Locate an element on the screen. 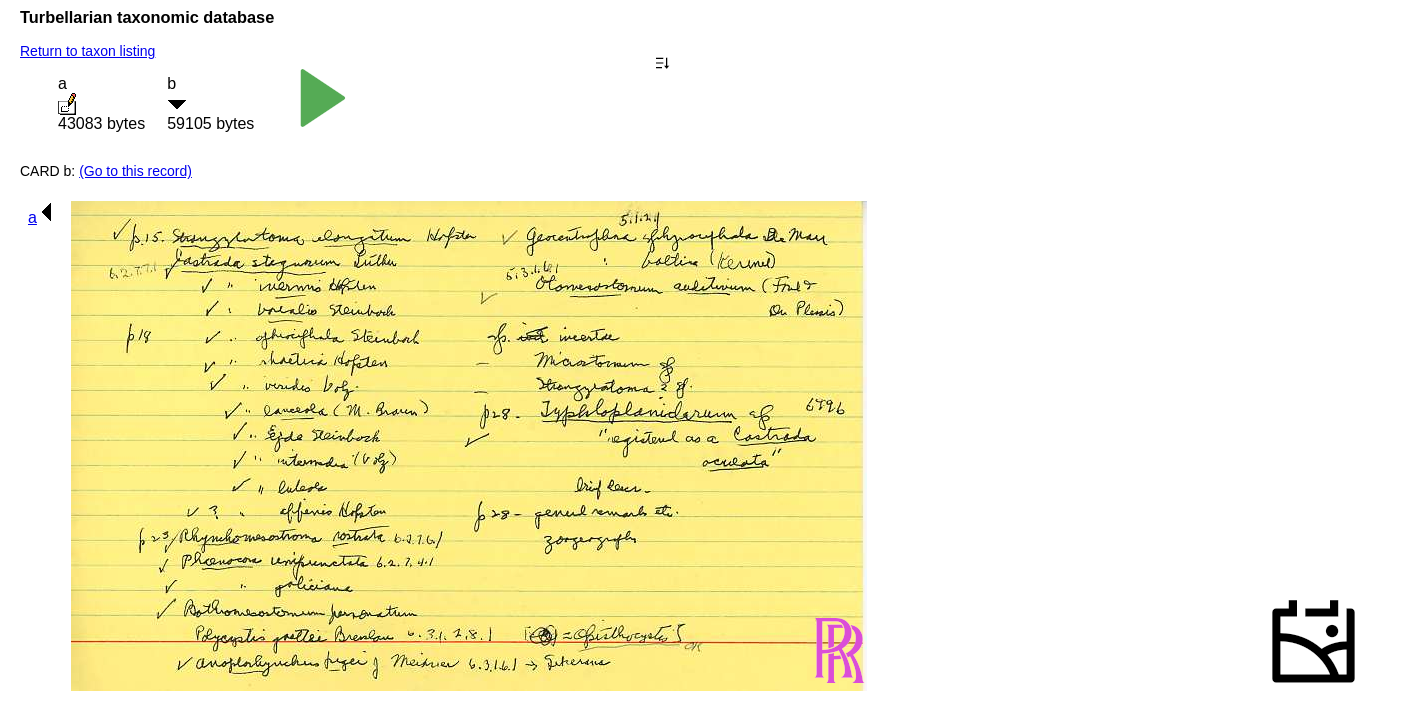 The width and height of the screenshot is (1420, 728). view photo gallery is located at coordinates (1313, 645).